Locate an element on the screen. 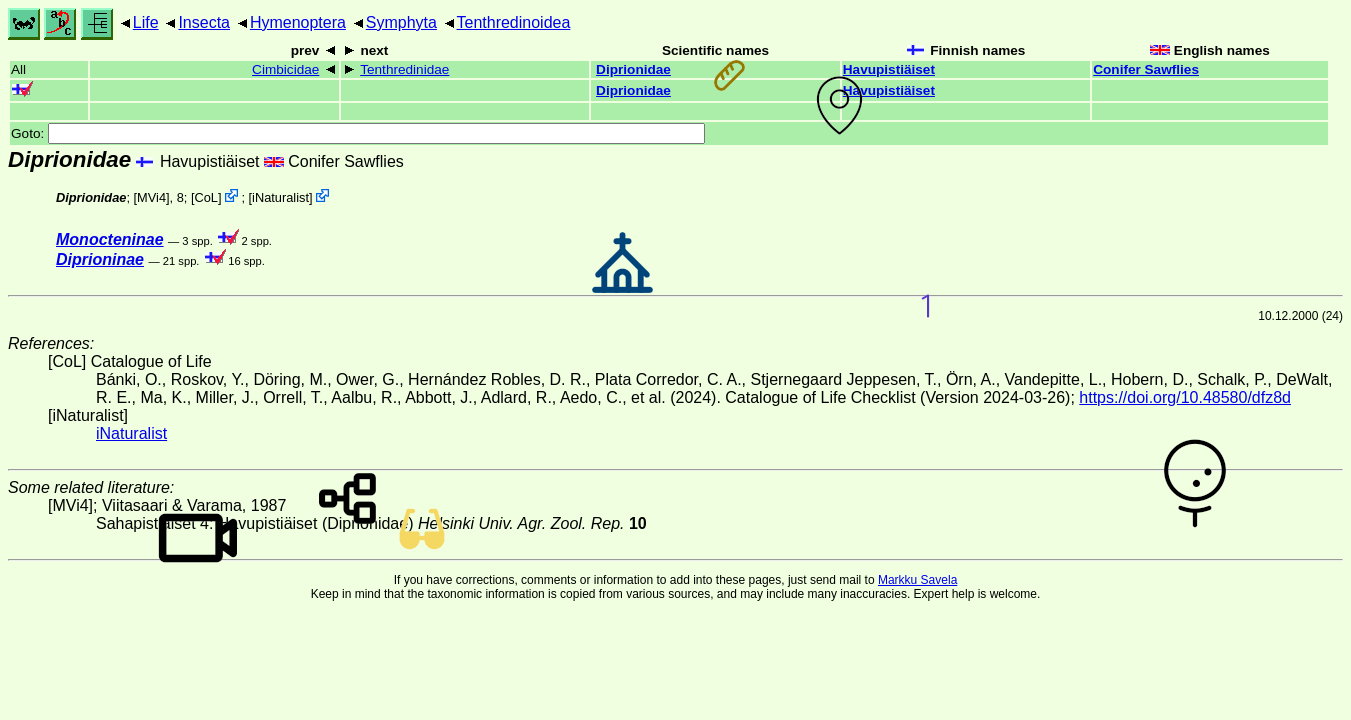 This screenshot has height=720, width=1351. enable reading mode is located at coordinates (422, 529).